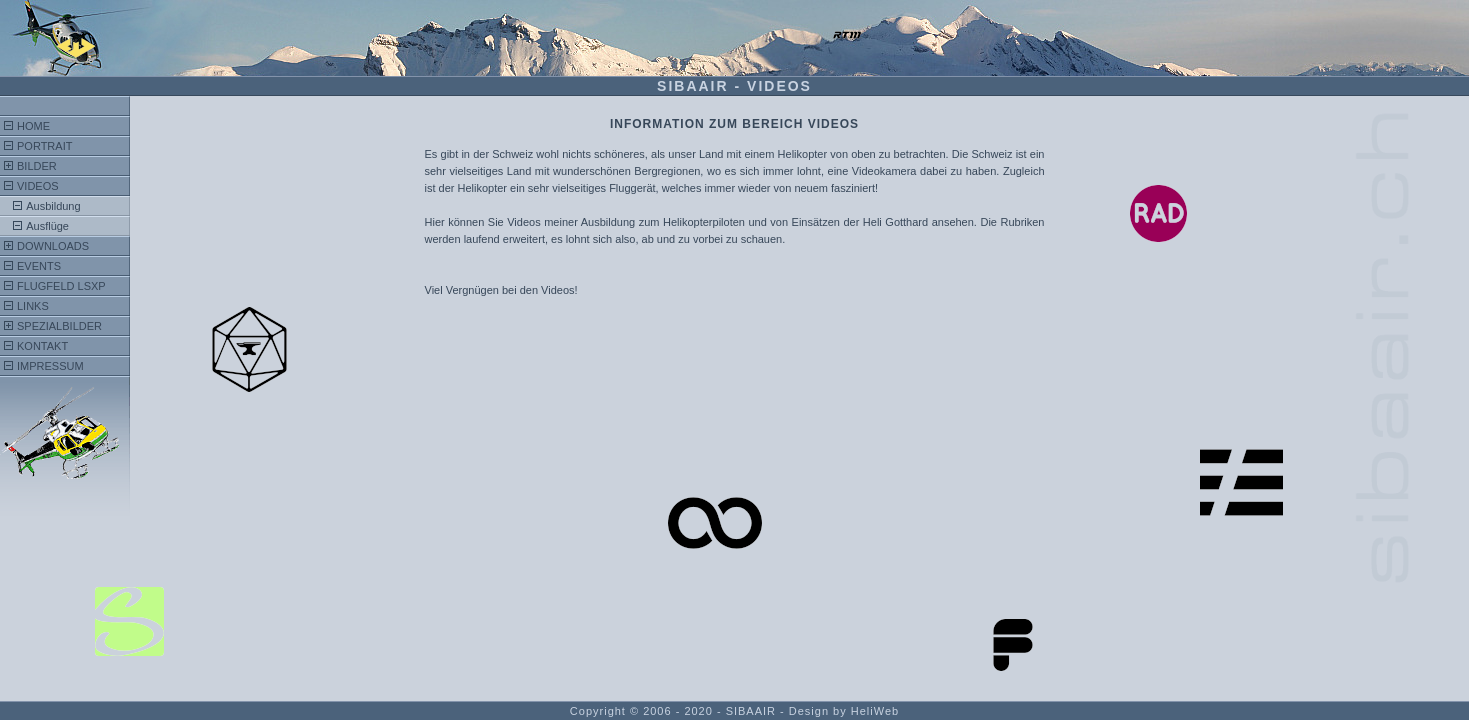  What do you see at coordinates (76, 48) in the screenshot?
I see `basic attention token (bat) cryptocurrency logo` at bounding box center [76, 48].